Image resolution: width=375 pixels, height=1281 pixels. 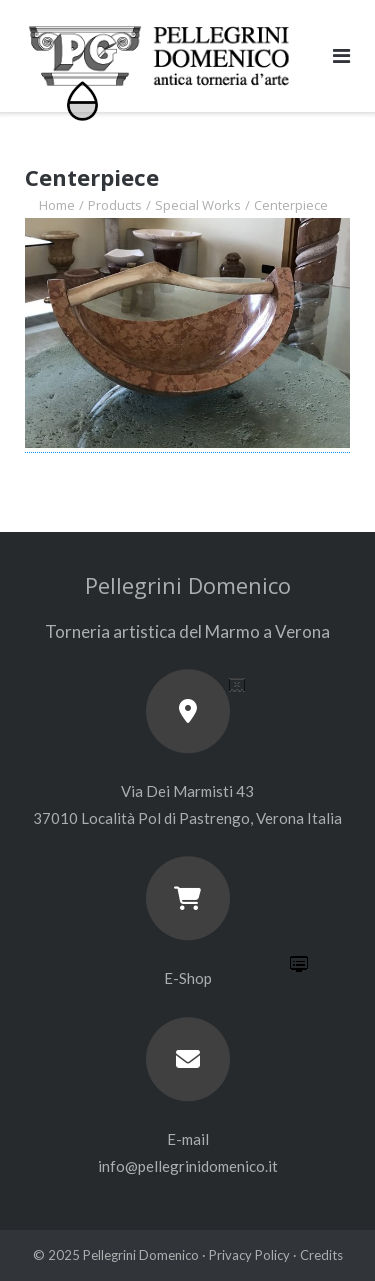 What do you see at coordinates (299, 964) in the screenshot?
I see `access DVR or recorded content` at bounding box center [299, 964].